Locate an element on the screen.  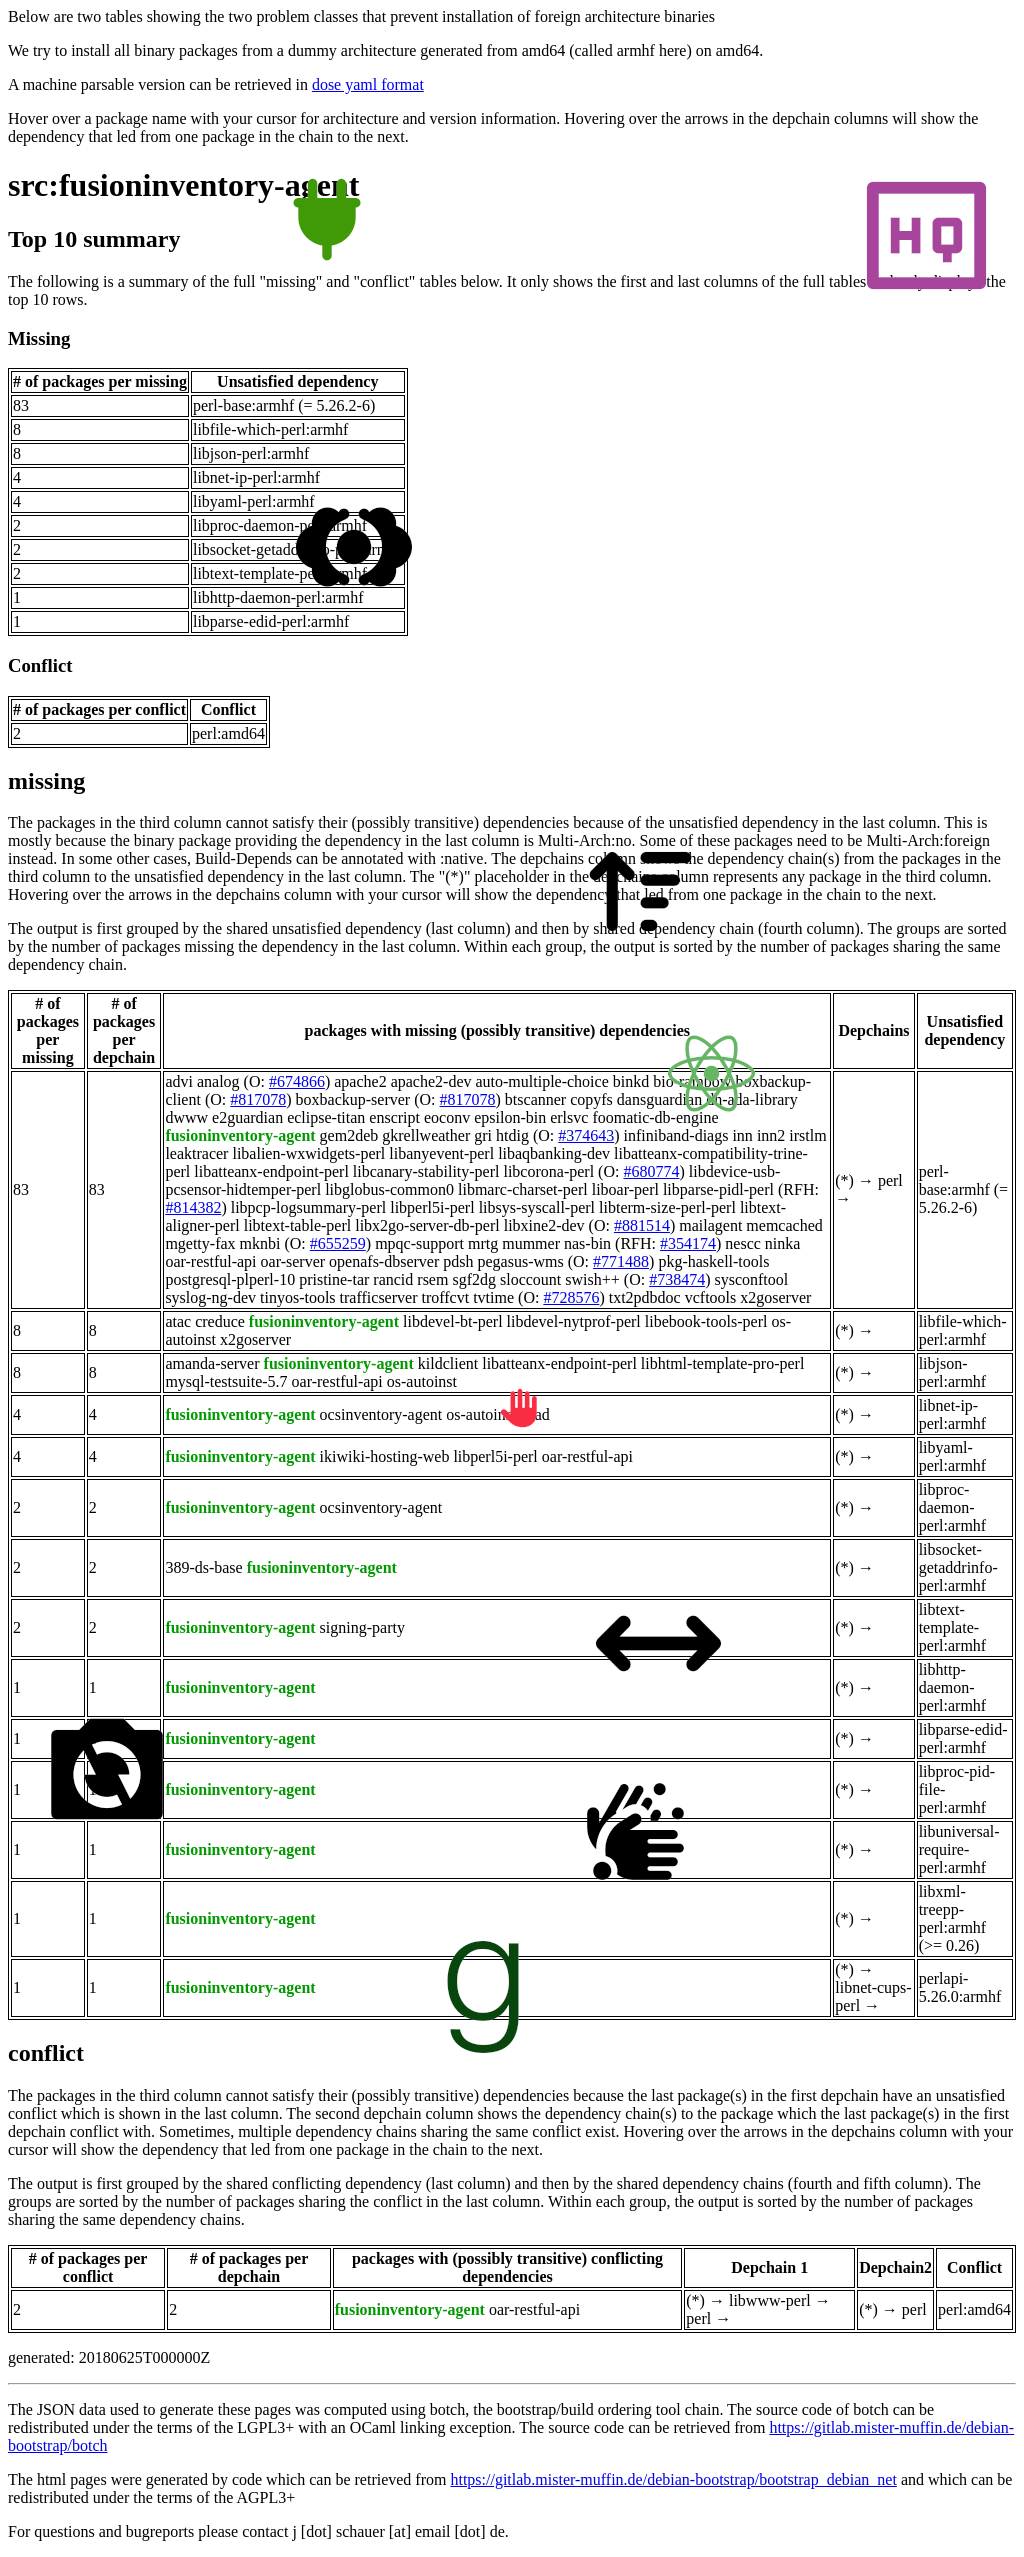
sort items in ascending order is located at coordinates (640, 891).